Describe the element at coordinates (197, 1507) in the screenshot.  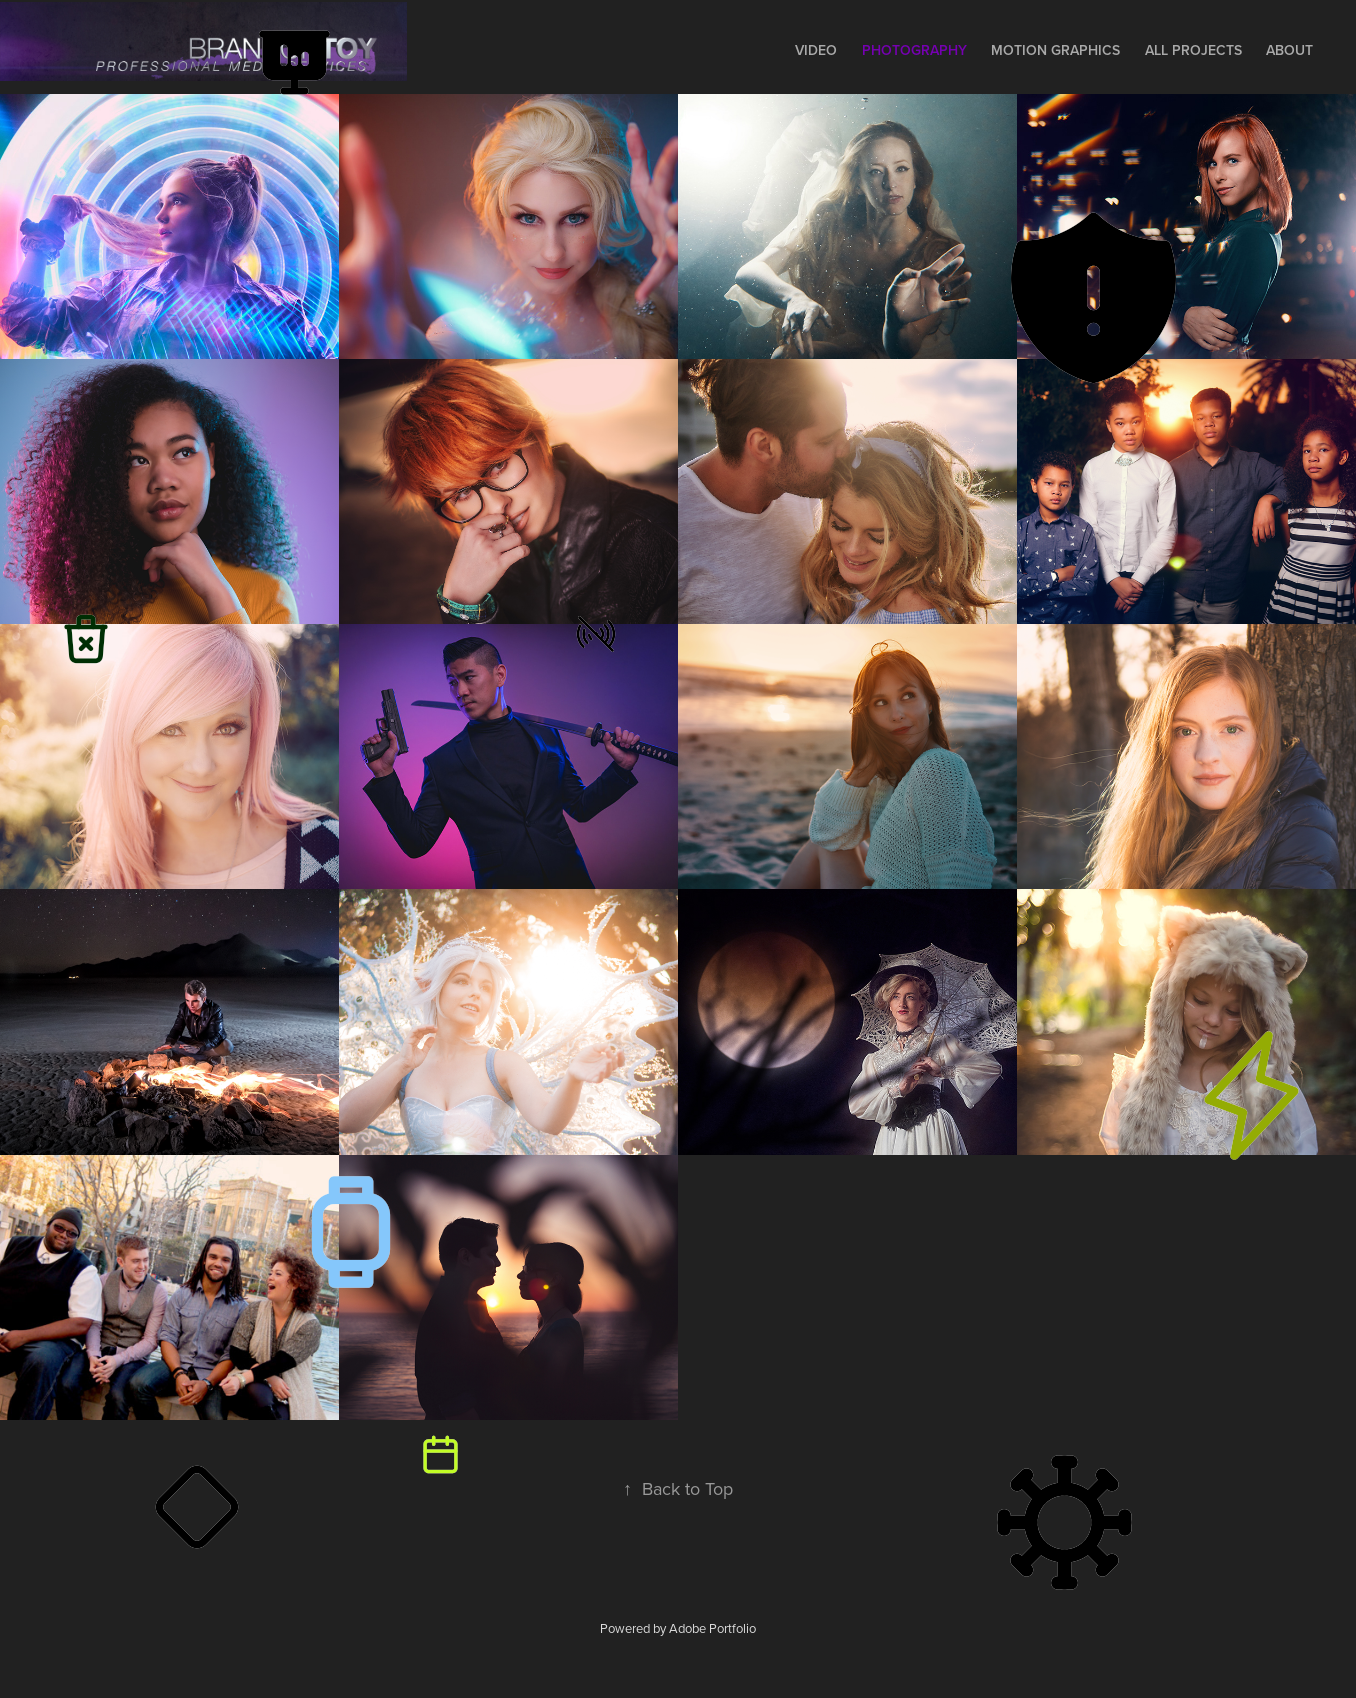
I see `indicates premium or VIP membership status` at that location.